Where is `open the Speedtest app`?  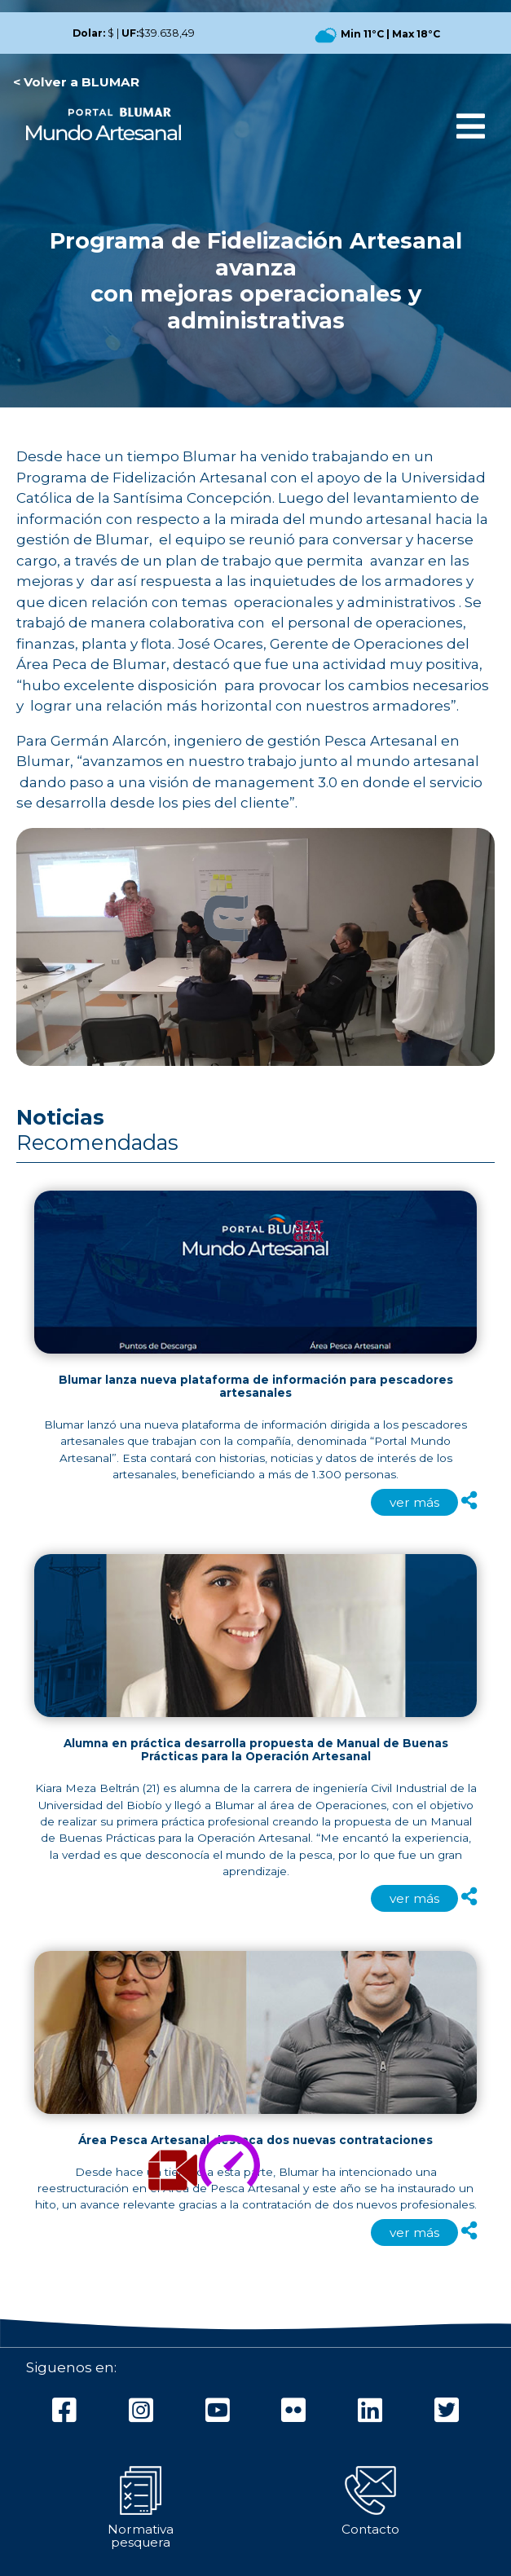
open the Speedtest app is located at coordinates (229, 2160).